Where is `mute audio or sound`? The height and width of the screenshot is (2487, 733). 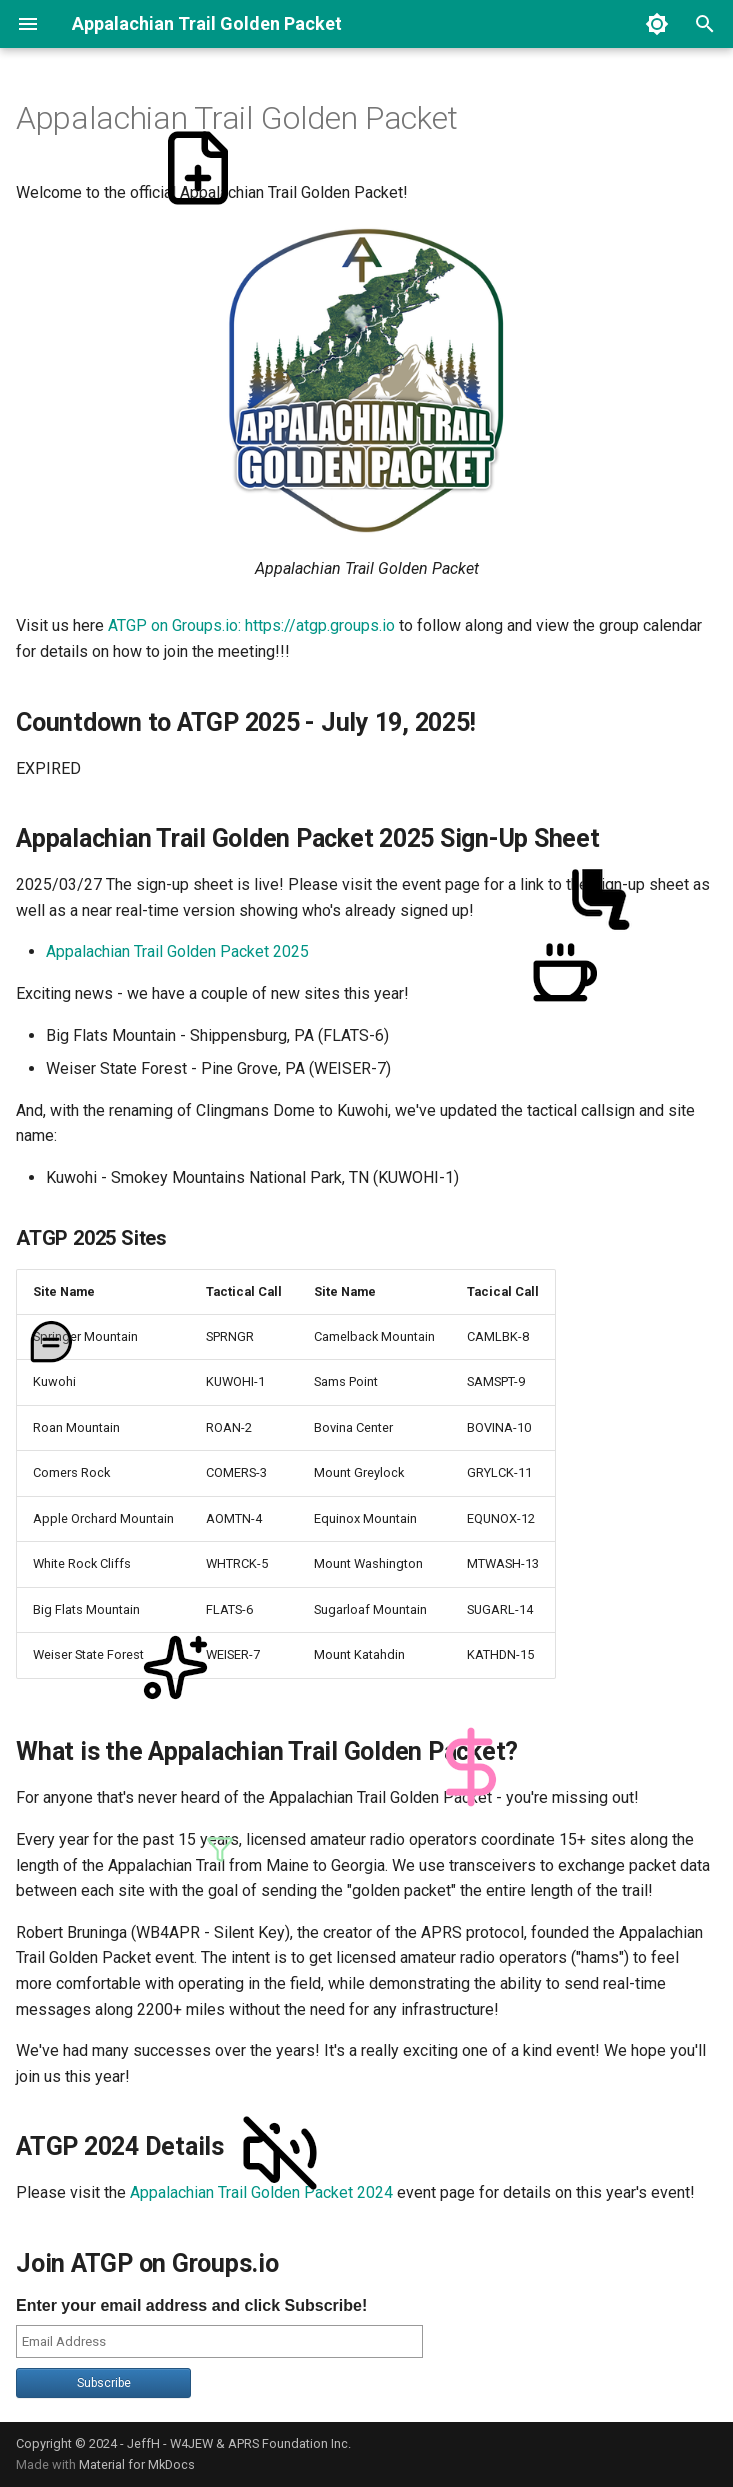 mute audio or sound is located at coordinates (280, 2153).